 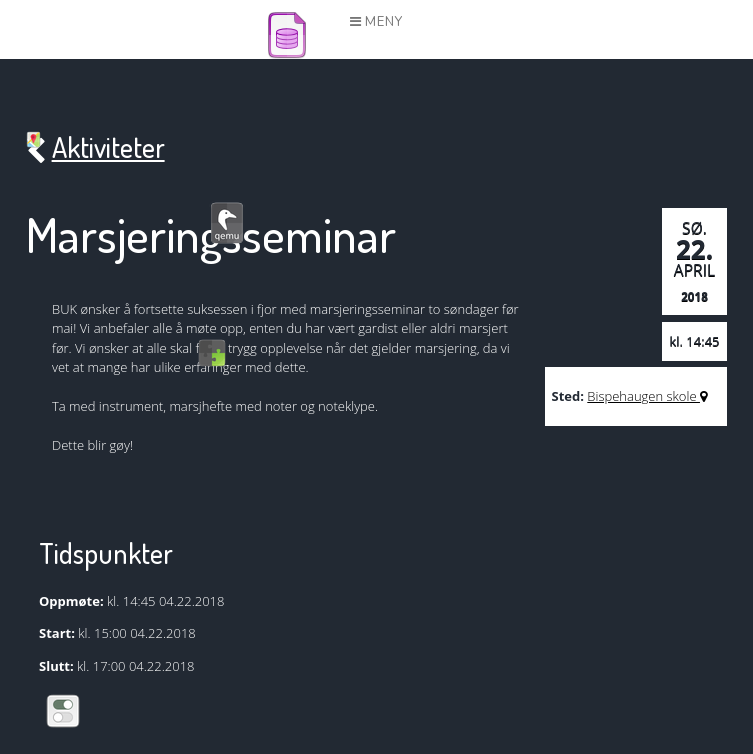 I want to click on open gnome shell extensions manager, so click(x=212, y=353).